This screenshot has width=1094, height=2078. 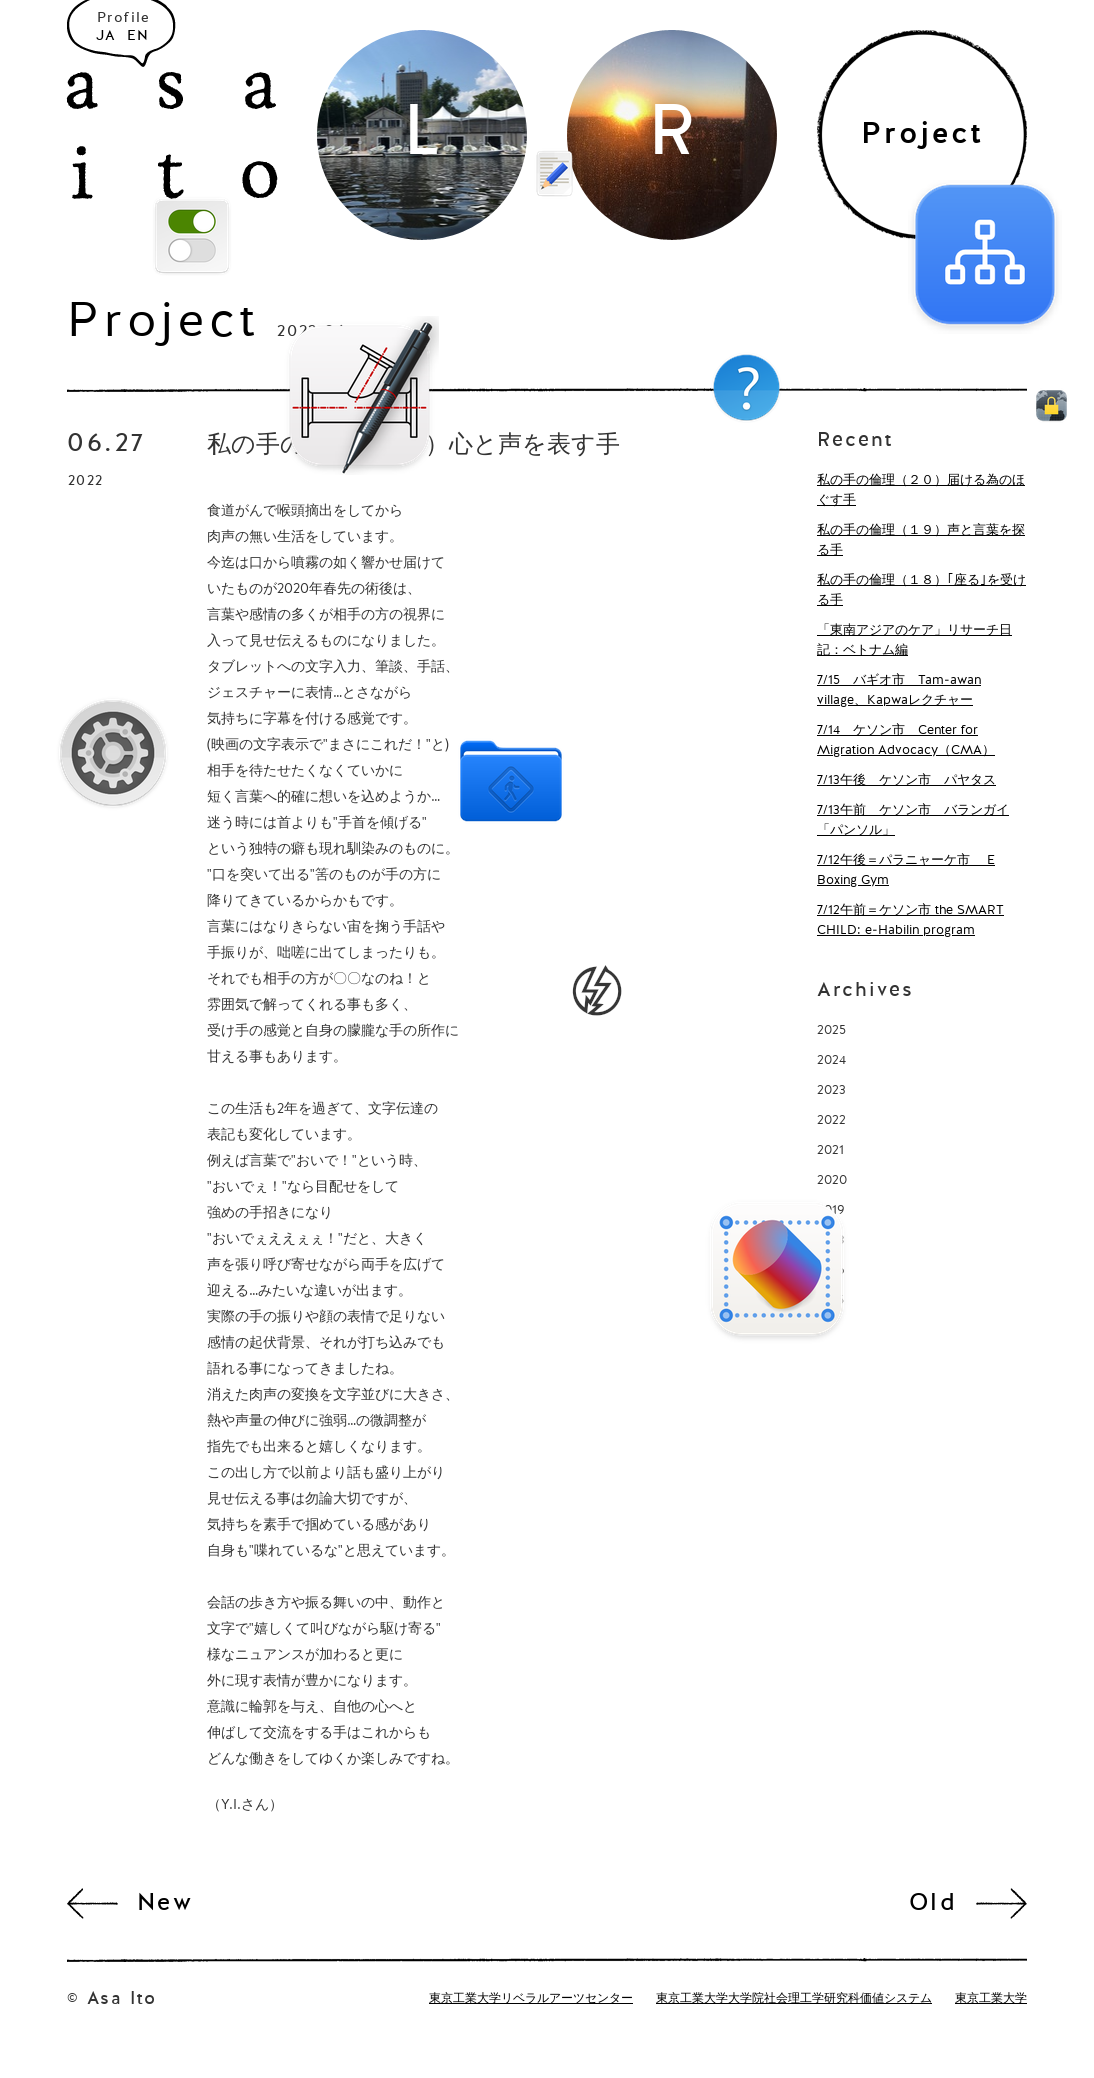 I want to click on open exhibit app for 3d model viewing, so click(x=777, y=1269).